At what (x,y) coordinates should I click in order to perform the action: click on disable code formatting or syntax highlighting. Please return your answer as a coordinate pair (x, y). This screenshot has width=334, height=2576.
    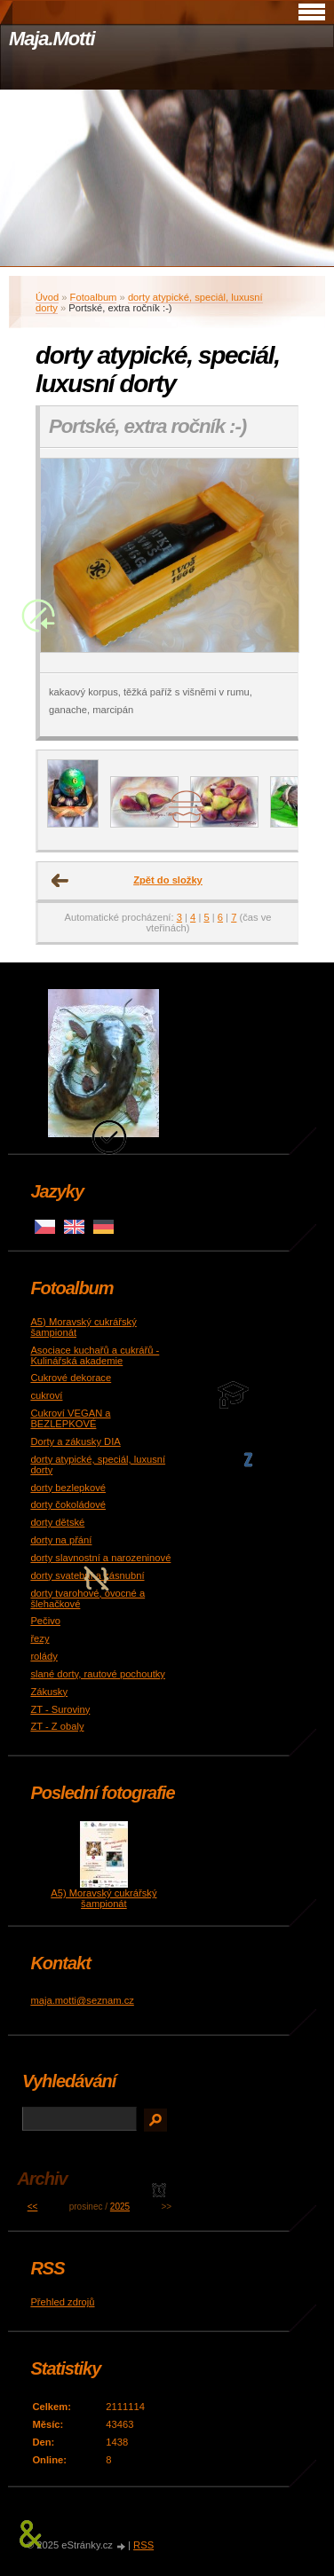
    Looking at the image, I should click on (96, 1578).